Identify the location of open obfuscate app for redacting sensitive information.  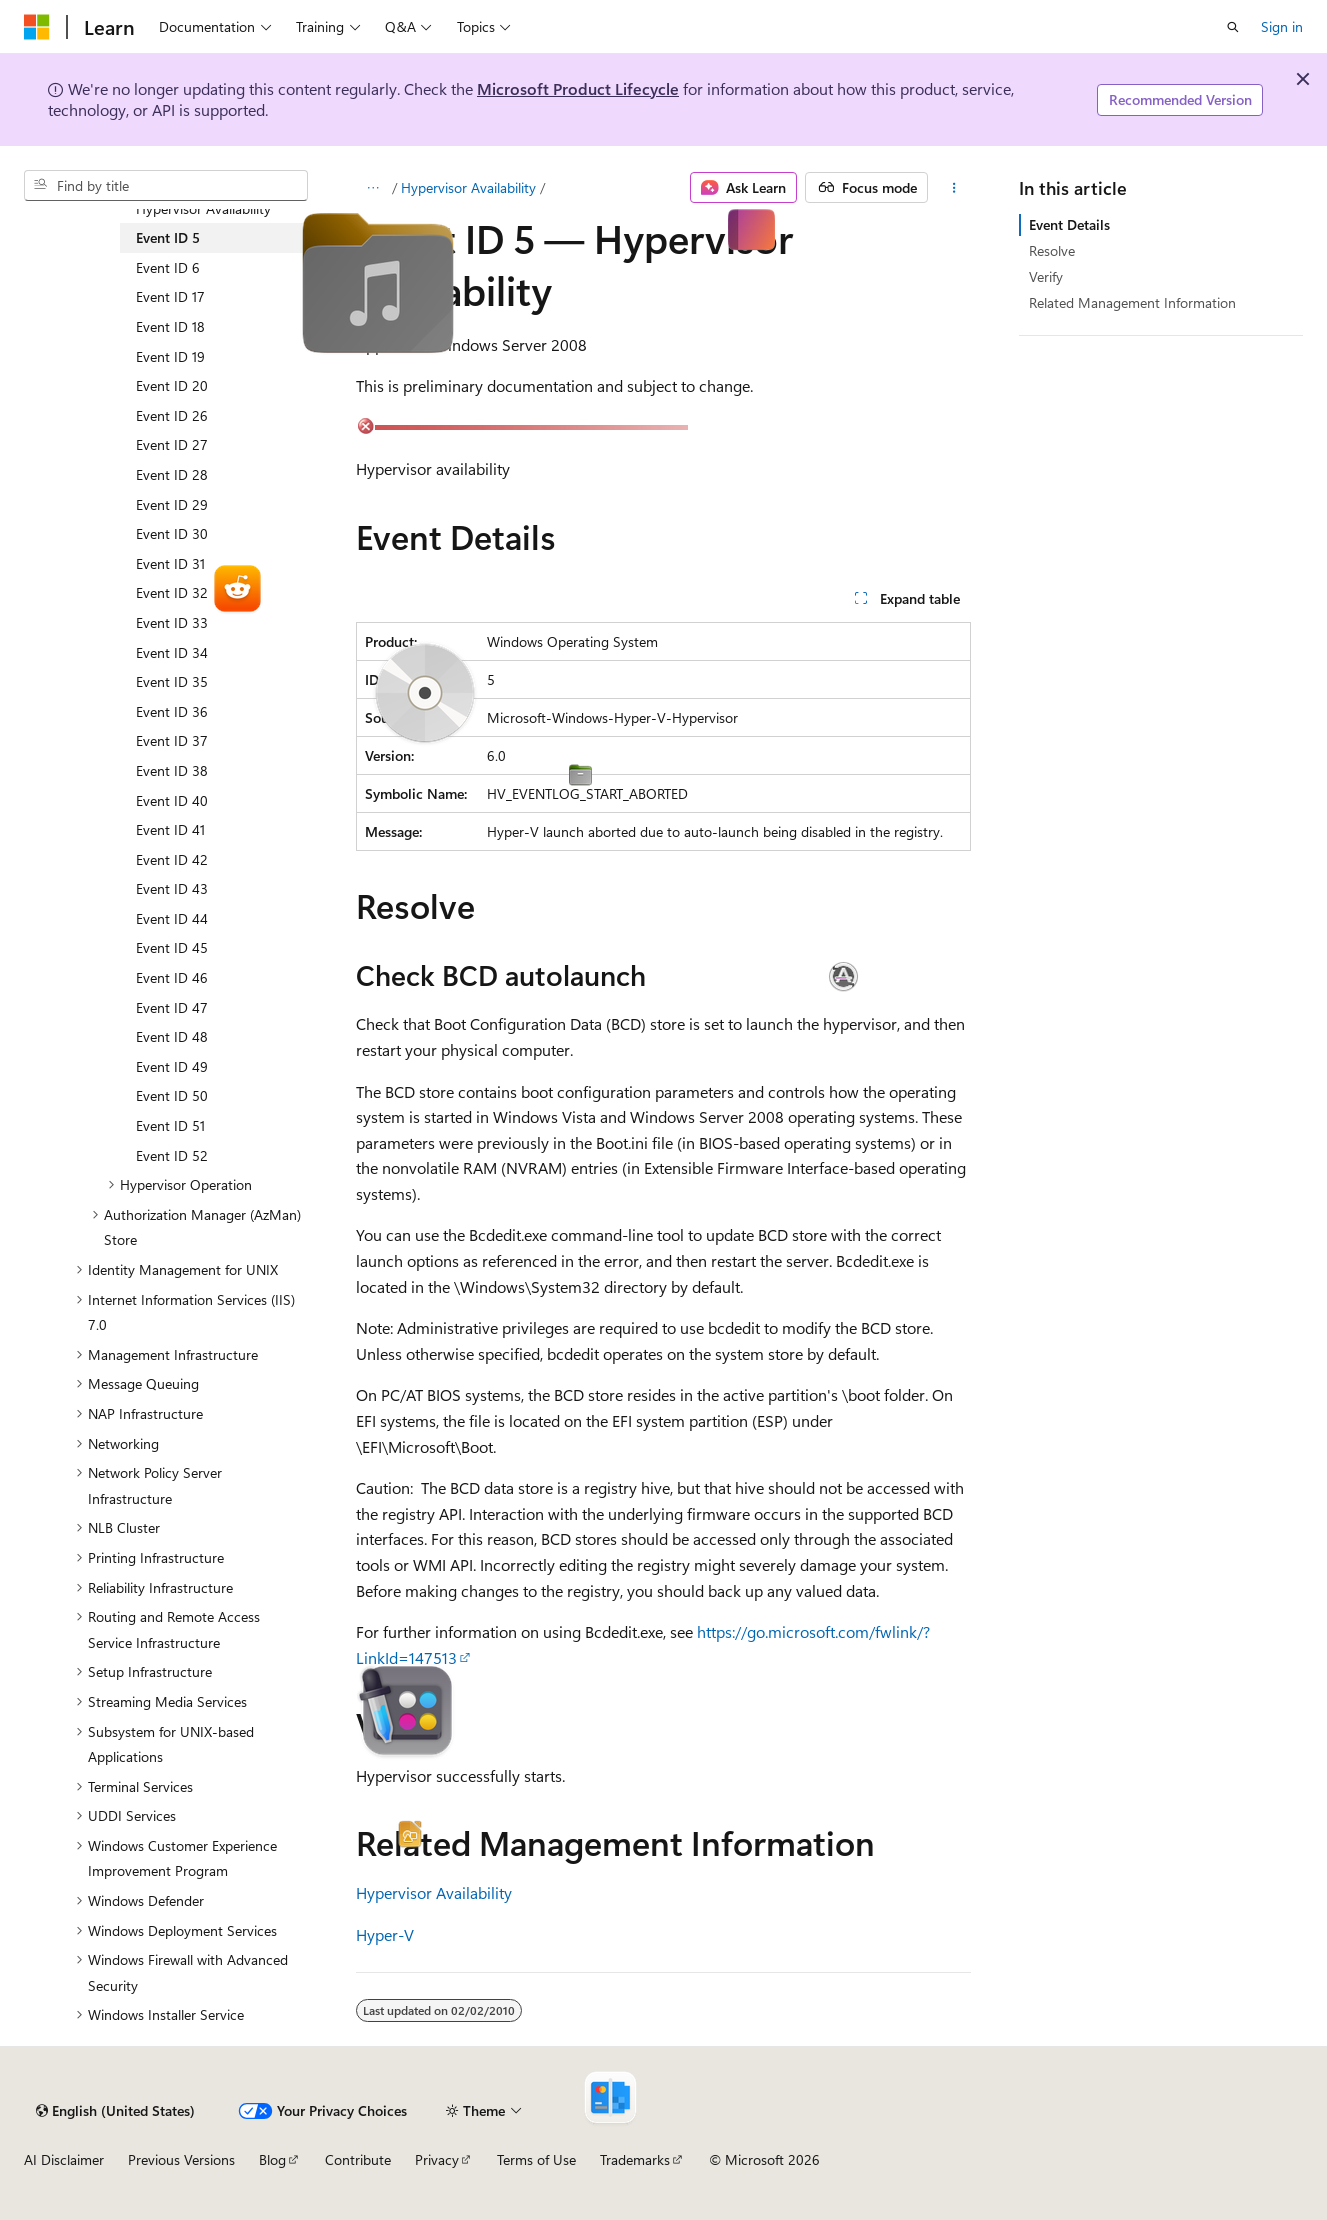
(610, 2097).